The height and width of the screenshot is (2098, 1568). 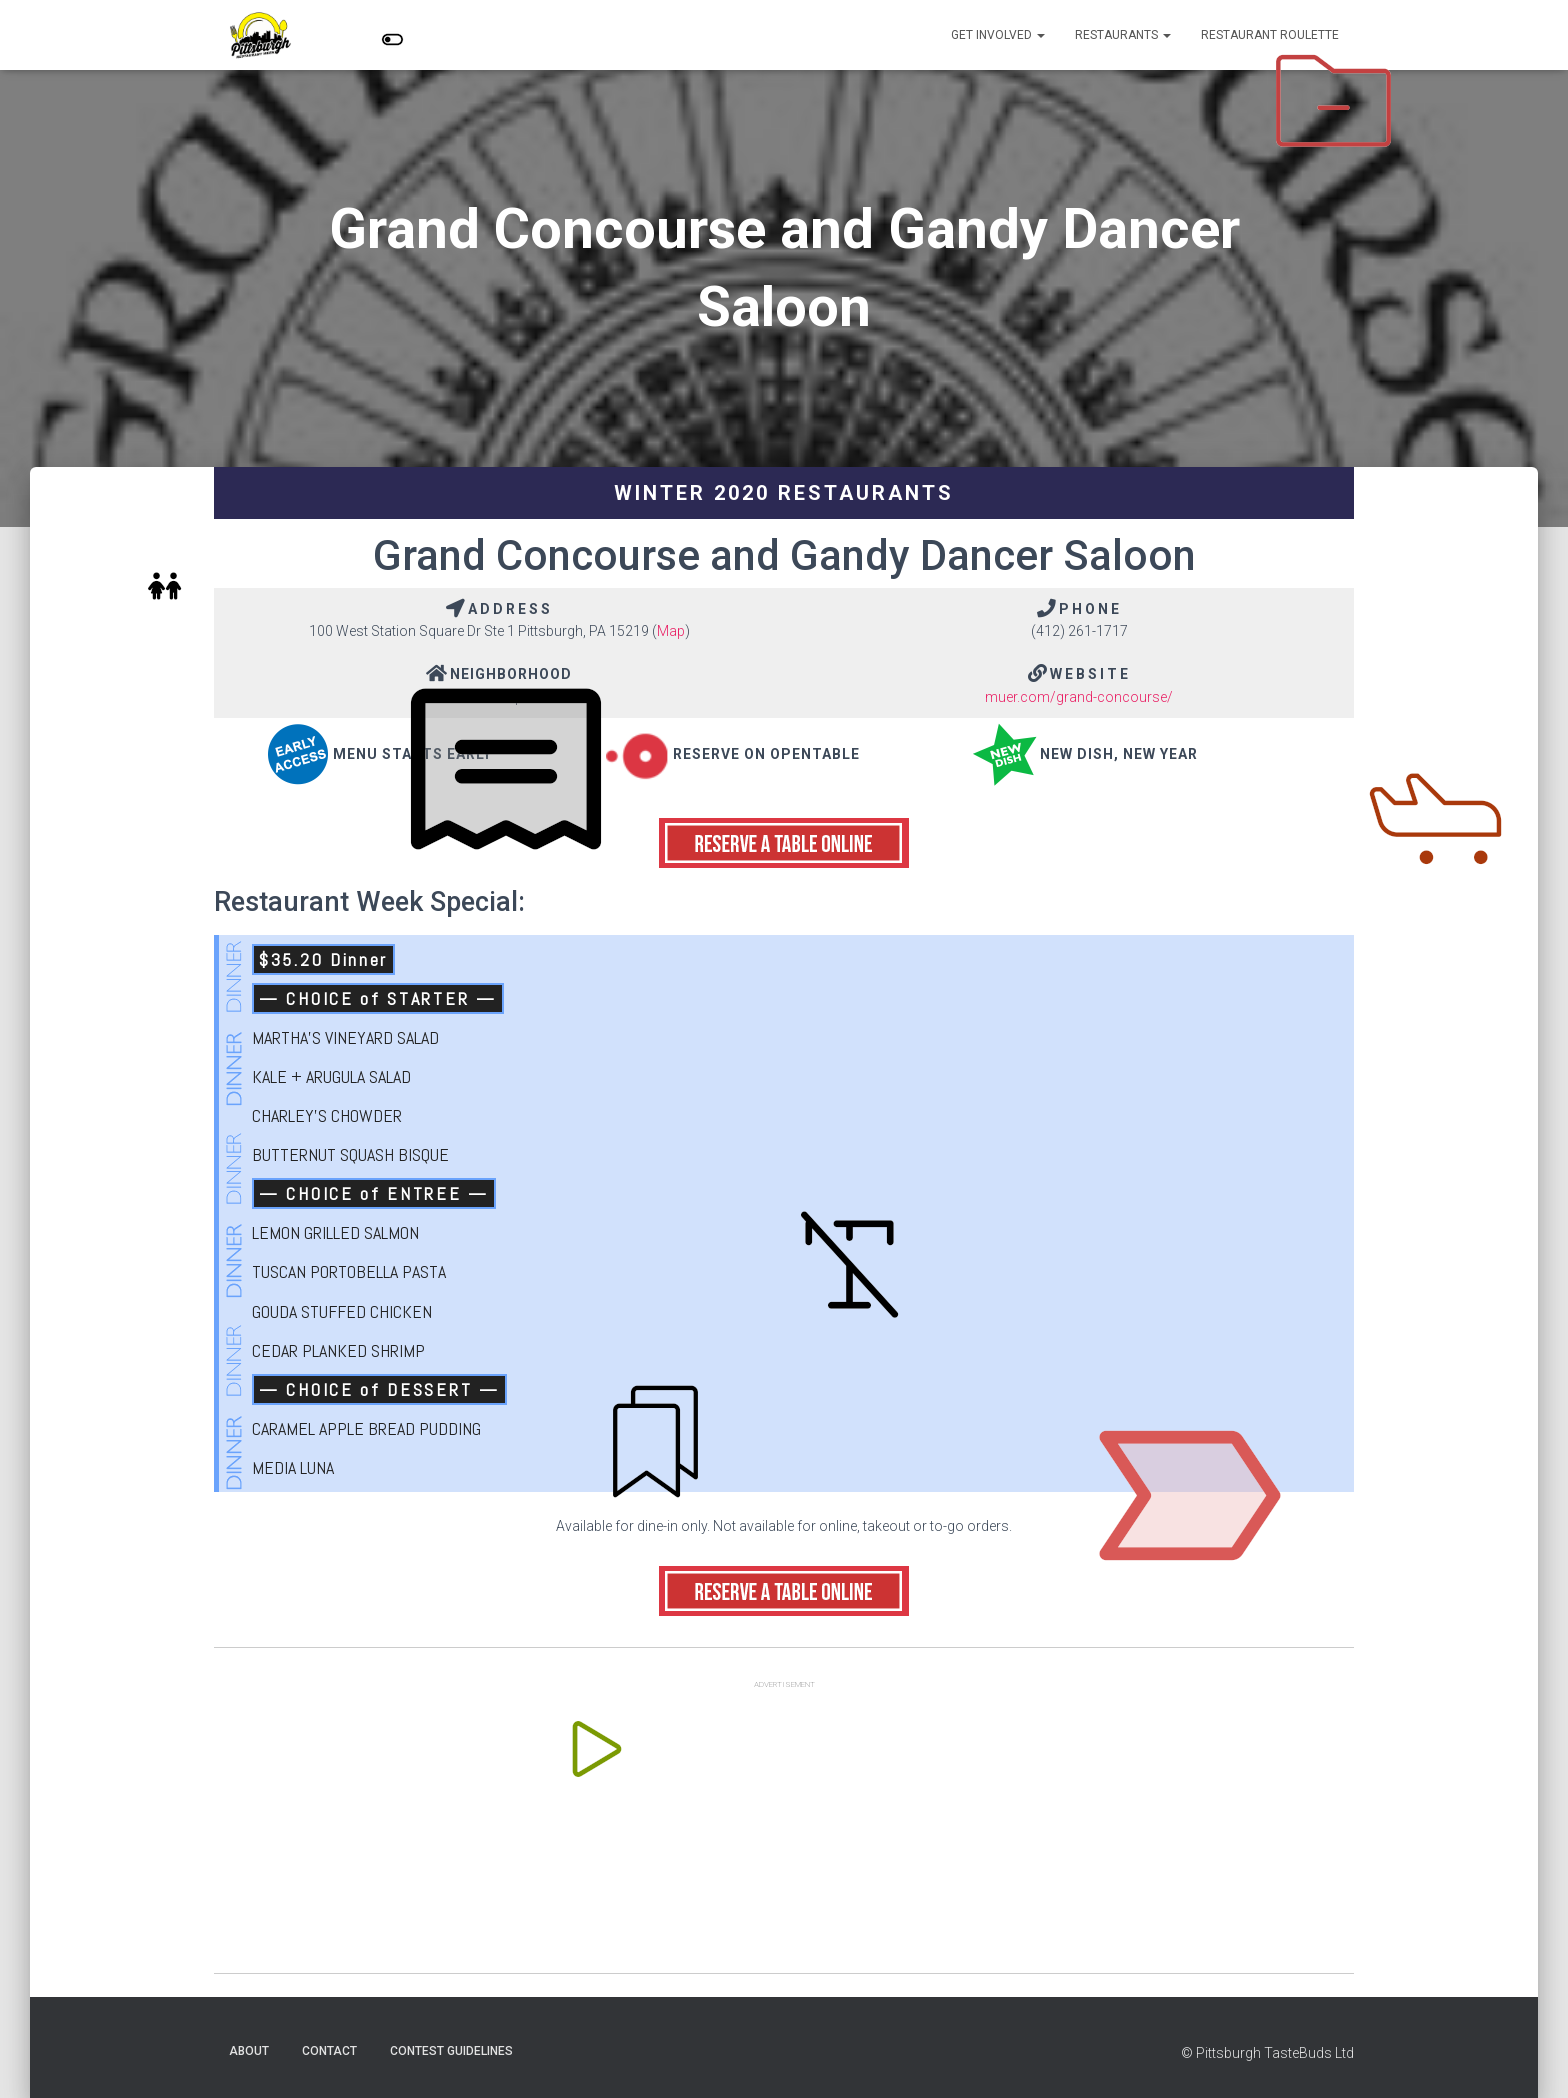 I want to click on indicates child-friendly or family content, so click(x=165, y=586).